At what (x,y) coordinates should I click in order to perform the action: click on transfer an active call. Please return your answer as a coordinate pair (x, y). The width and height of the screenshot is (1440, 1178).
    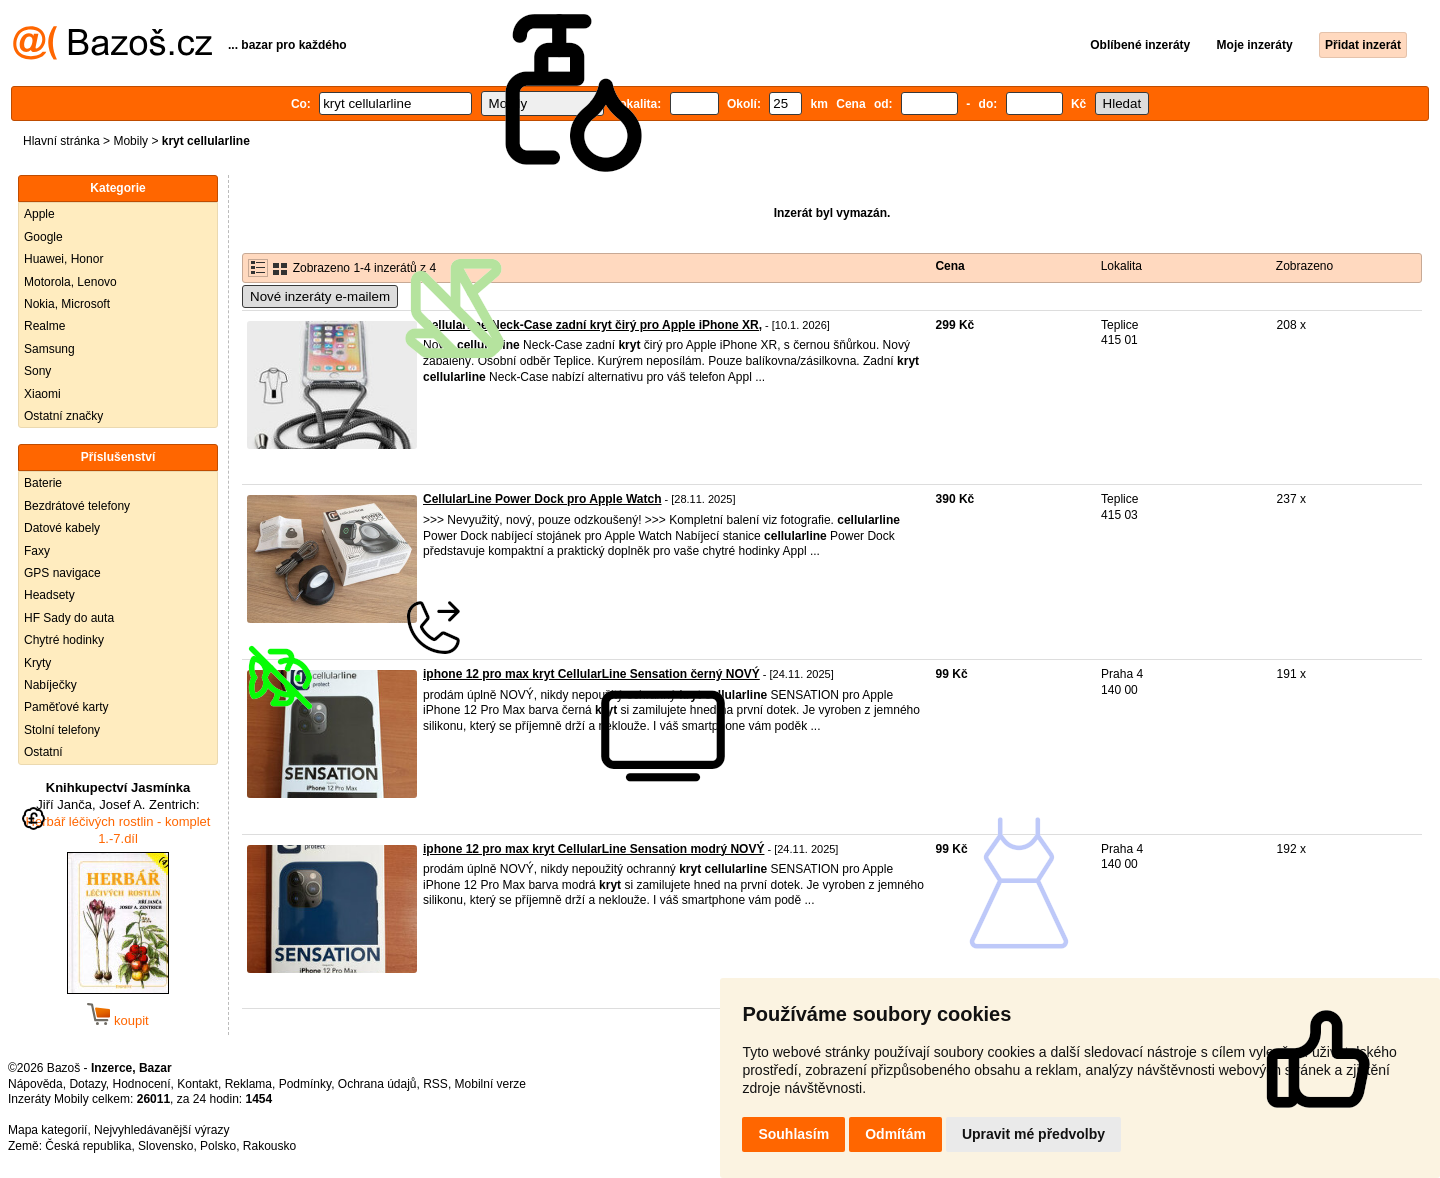
    Looking at the image, I should click on (434, 626).